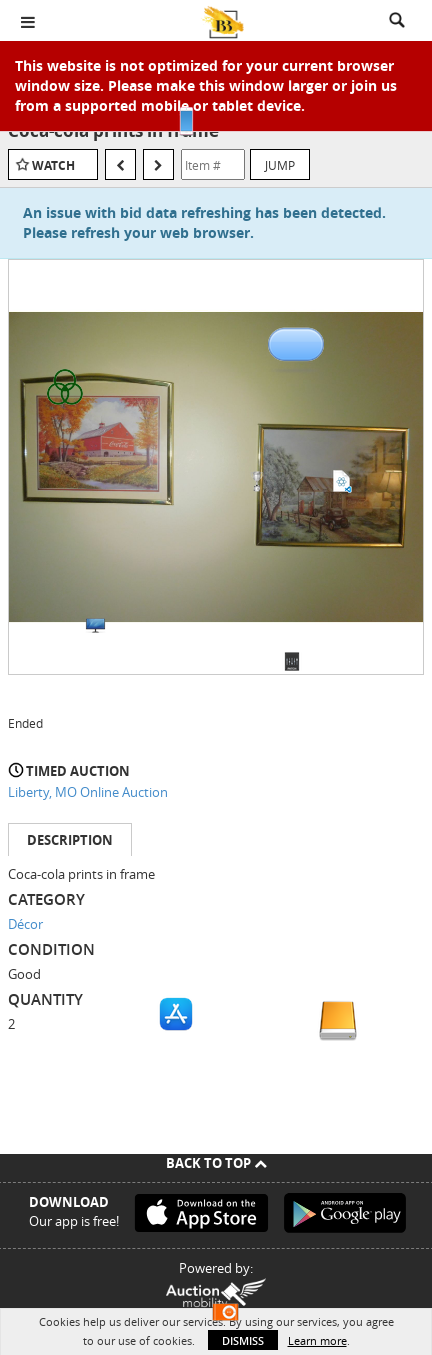  Describe the element at coordinates (296, 347) in the screenshot. I see `add or manage labels for items` at that location.